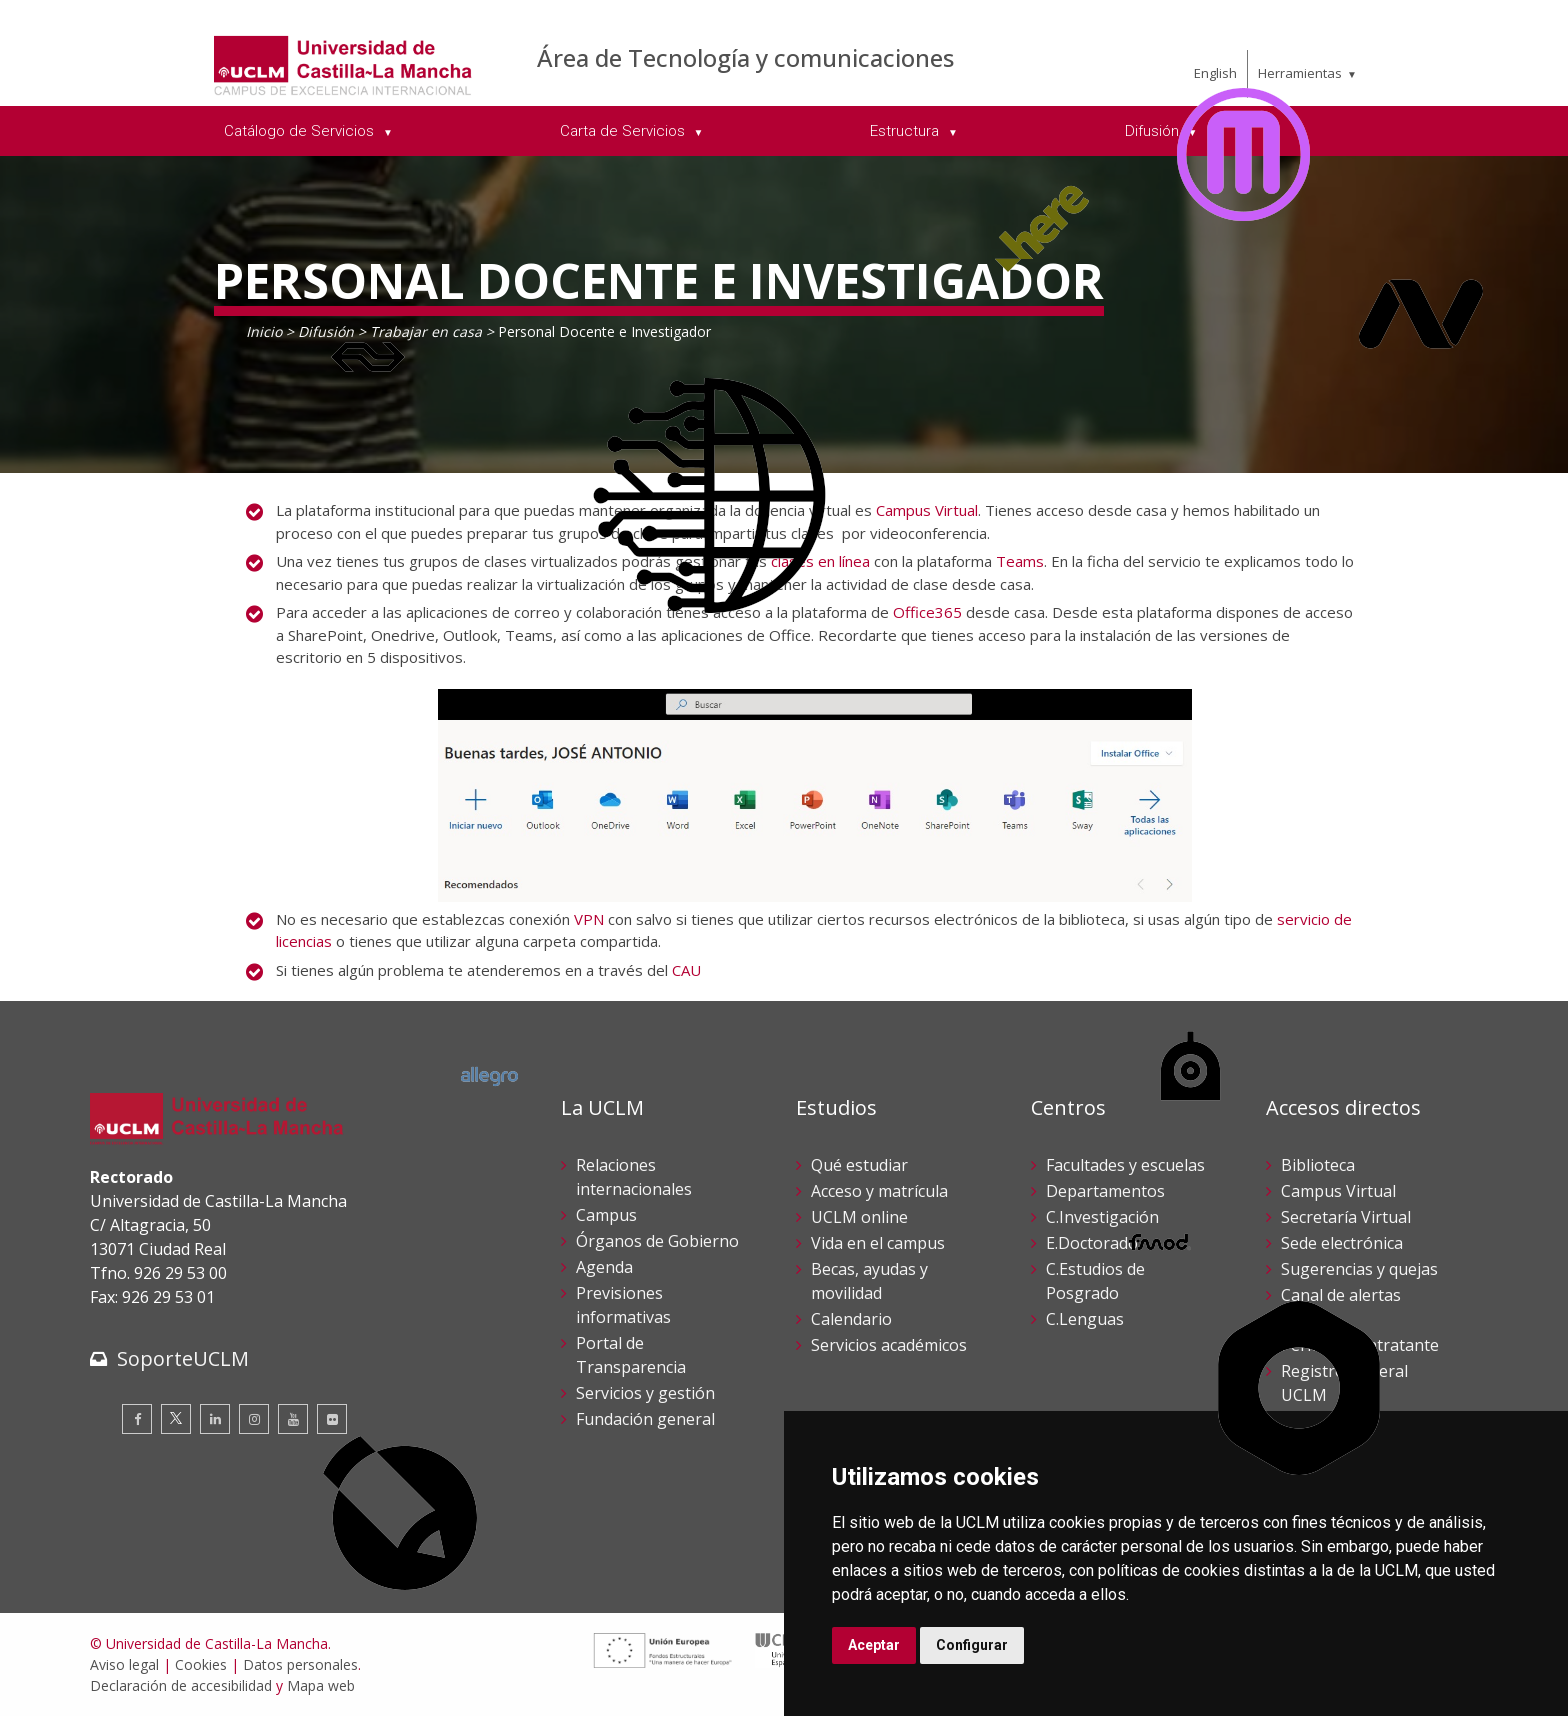 This screenshot has height=1716, width=1568. Describe the element at coordinates (1299, 1388) in the screenshot. I see `open medusa commerce dashboard` at that location.